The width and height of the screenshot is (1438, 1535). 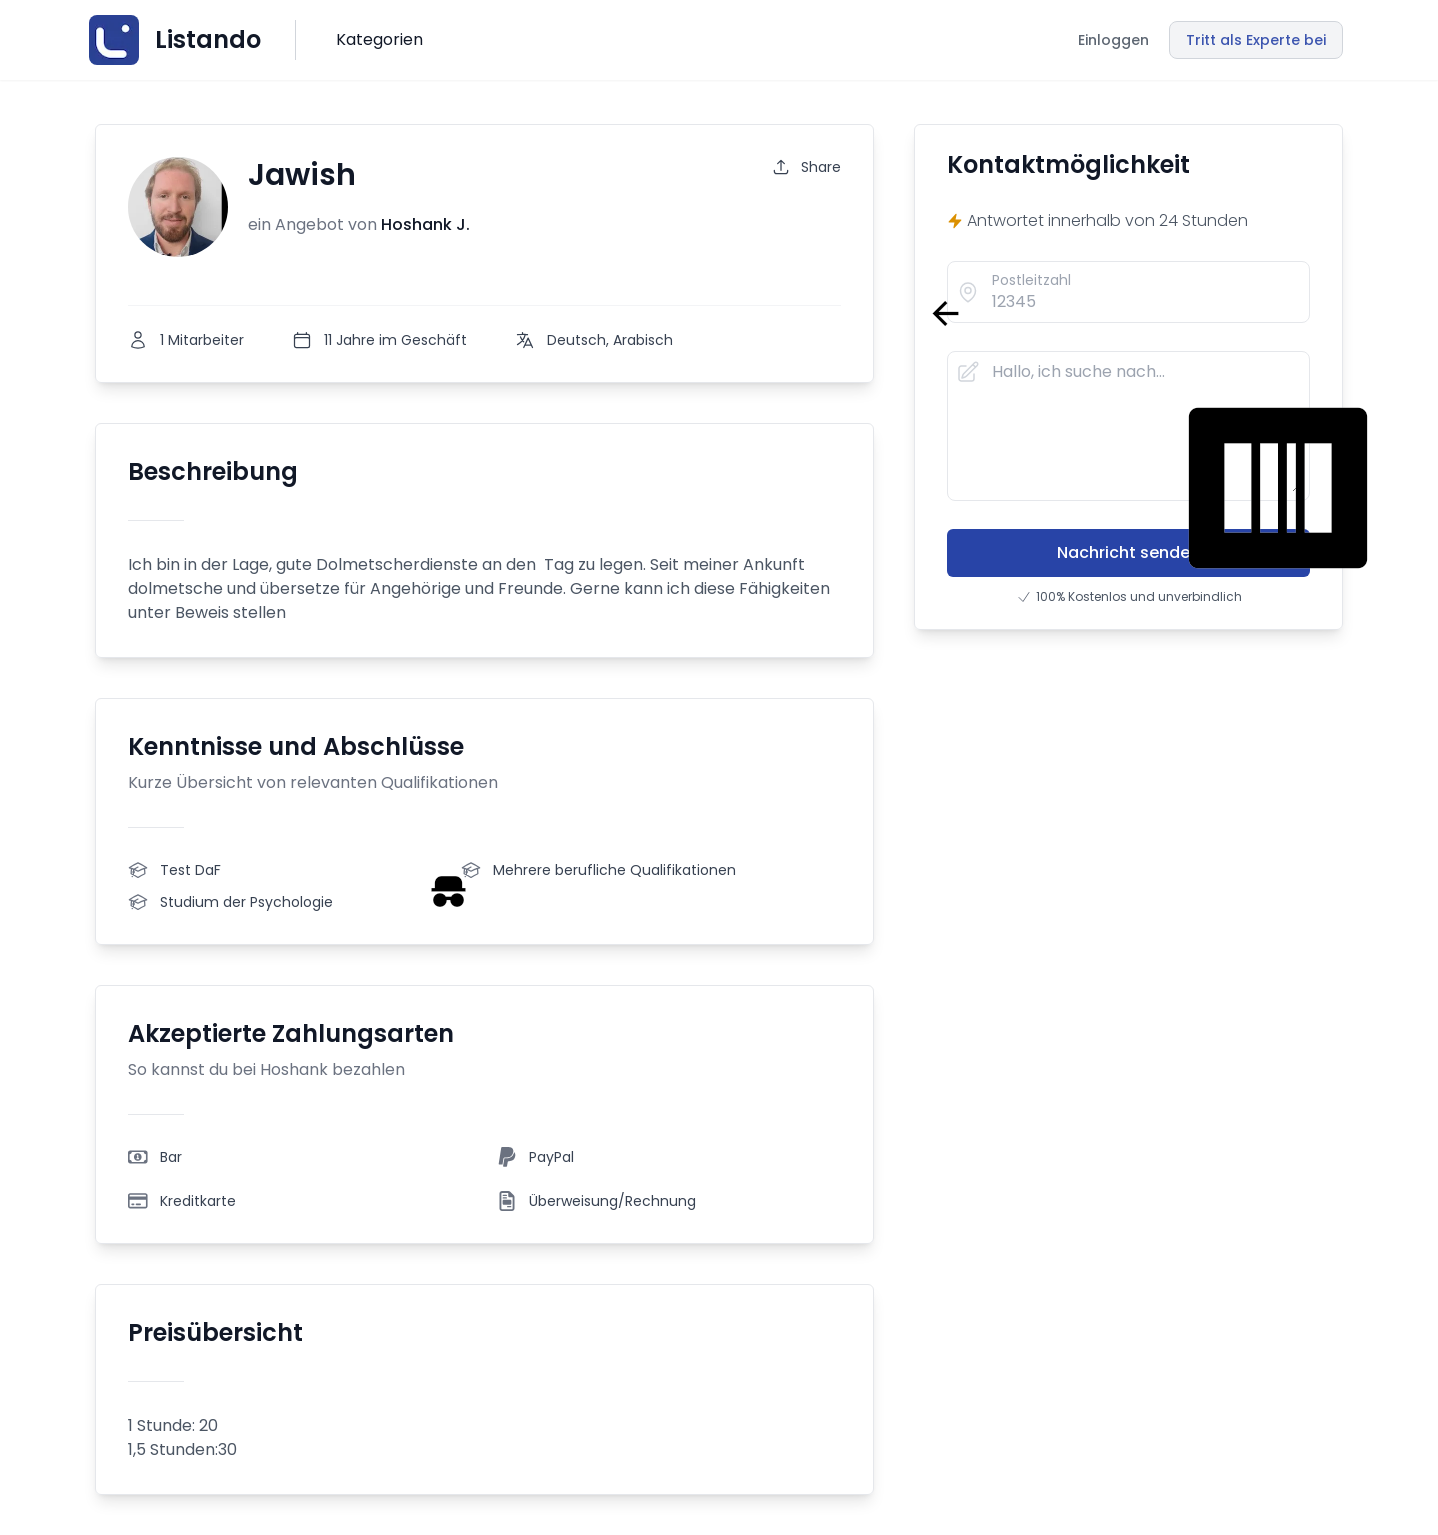 I want to click on go back to the previous screen, so click(x=945, y=313).